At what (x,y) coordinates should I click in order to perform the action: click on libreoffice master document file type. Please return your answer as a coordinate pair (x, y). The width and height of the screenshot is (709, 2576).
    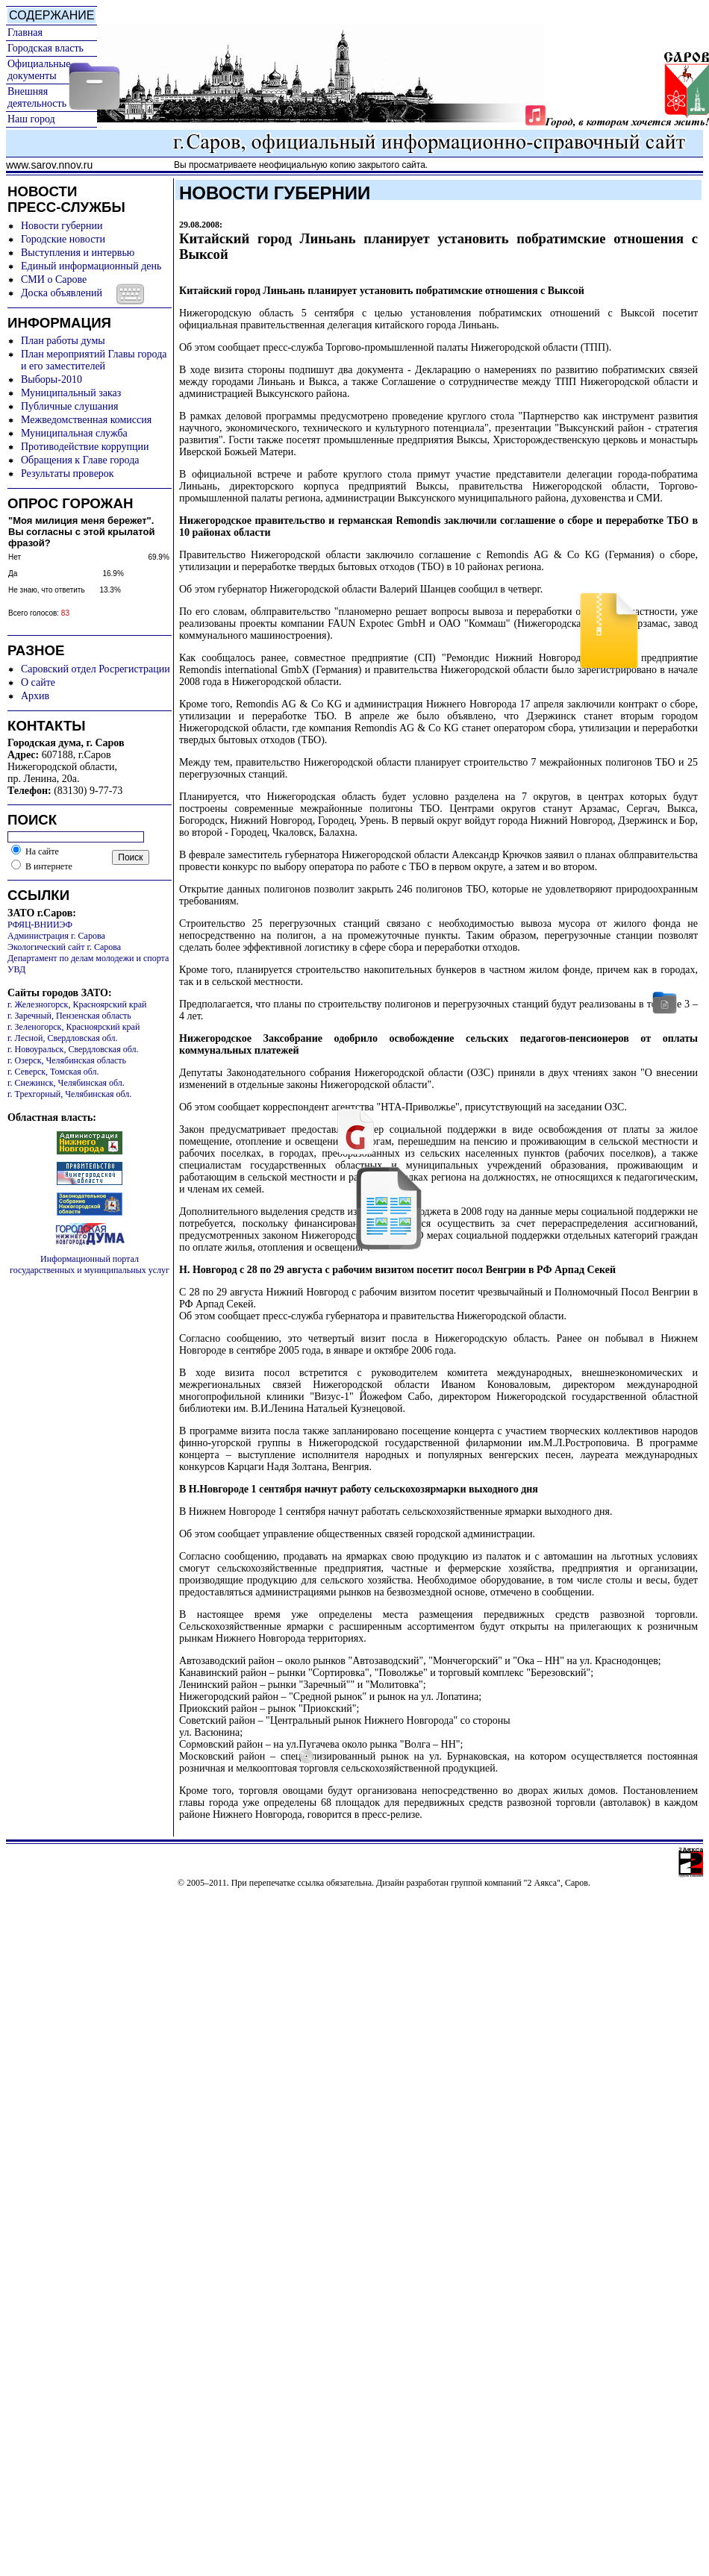
    Looking at the image, I should click on (389, 1208).